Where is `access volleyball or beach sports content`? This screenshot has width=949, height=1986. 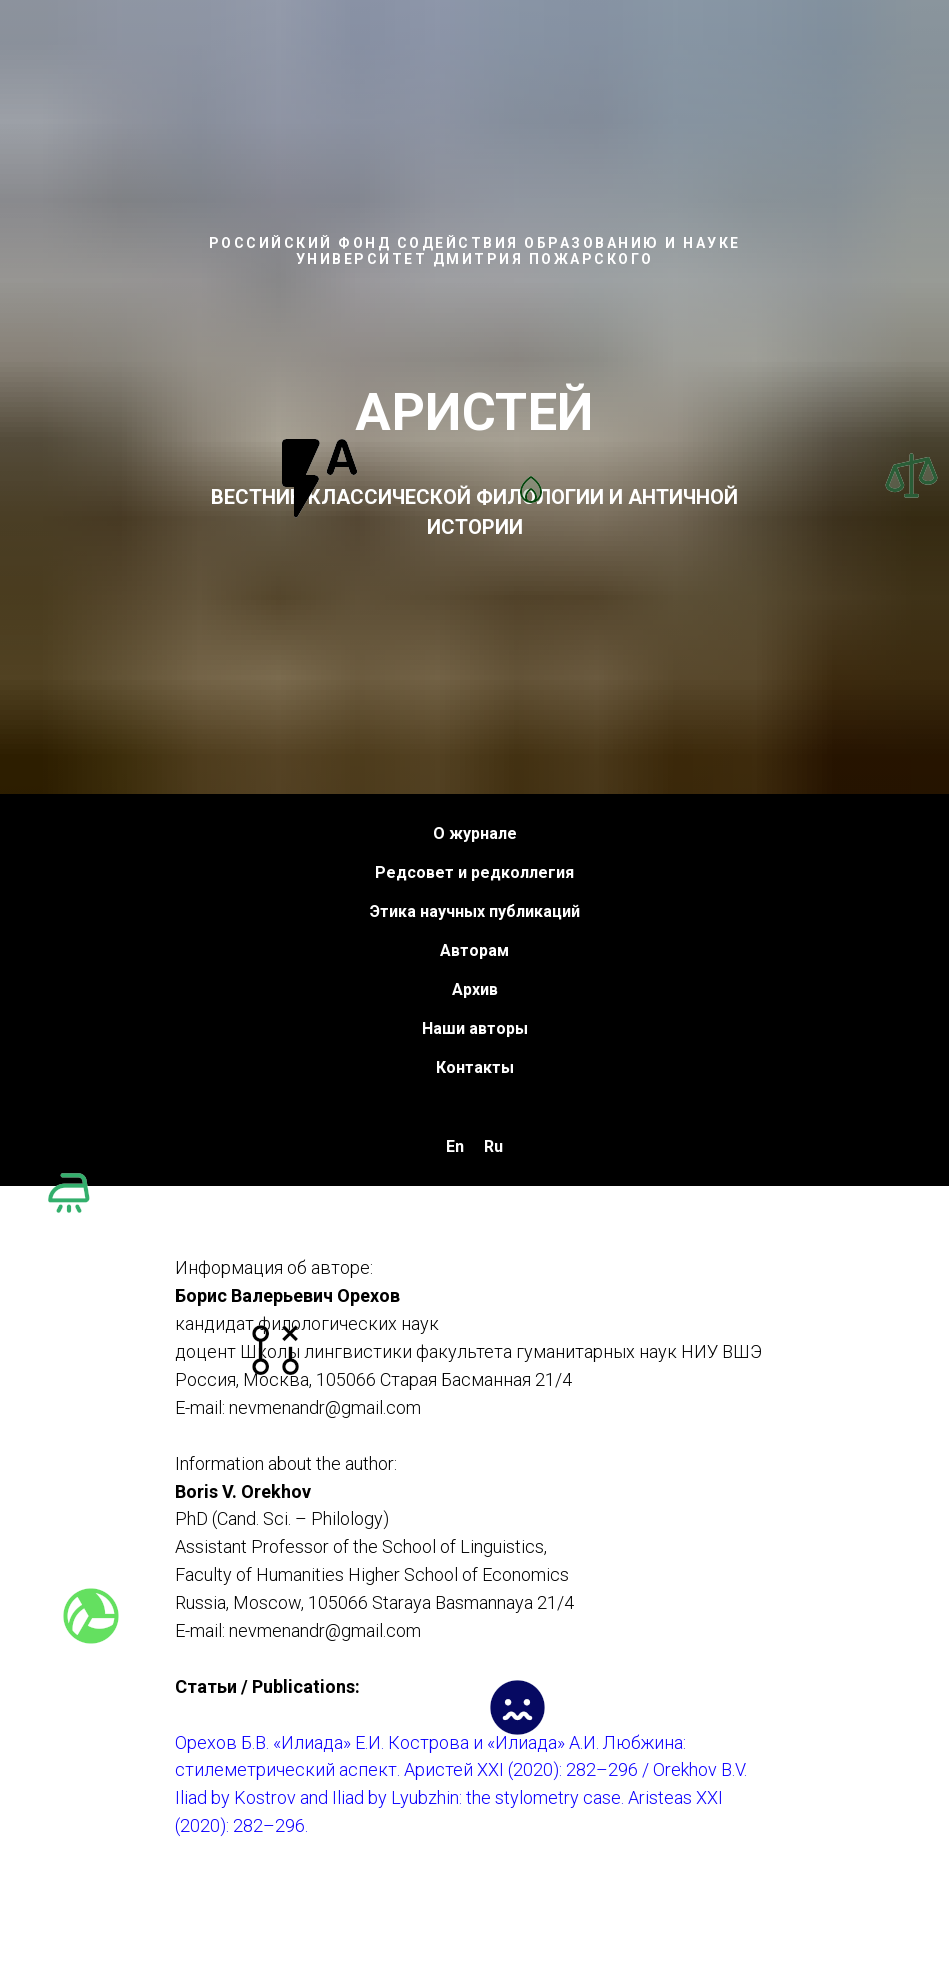
access volleyball or beach sports content is located at coordinates (91, 1616).